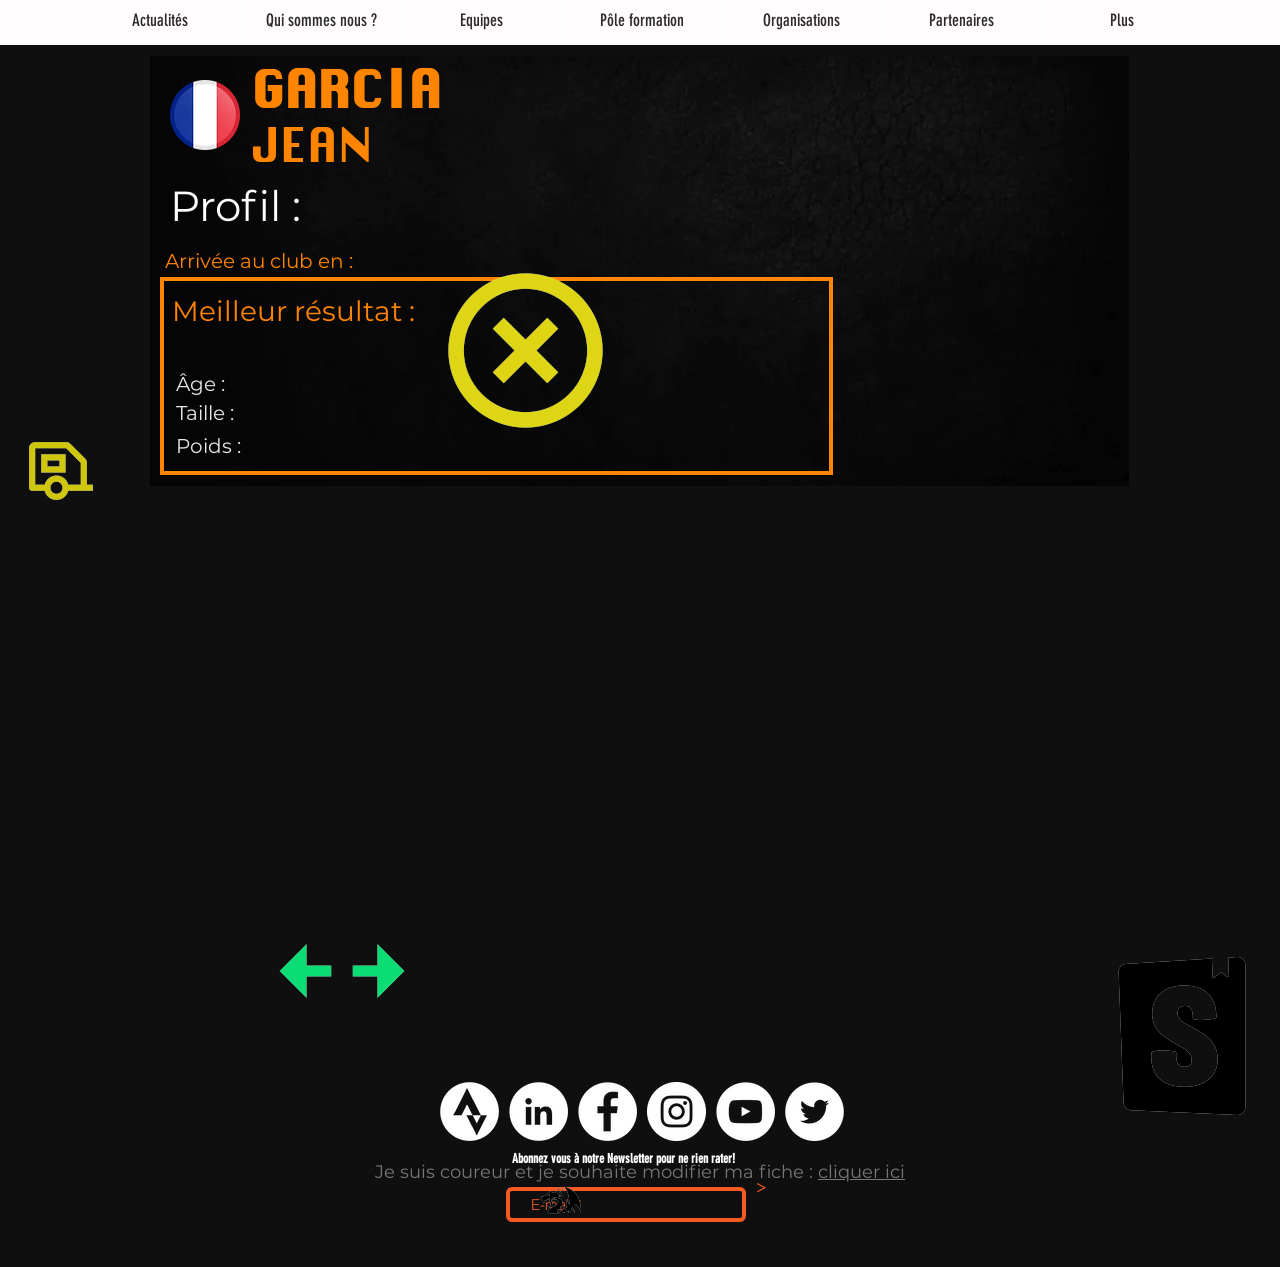 The image size is (1280, 1267). What do you see at coordinates (525, 350) in the screenshot?
I see `close or dismiss a dialog` at bounding box center [525, 350].